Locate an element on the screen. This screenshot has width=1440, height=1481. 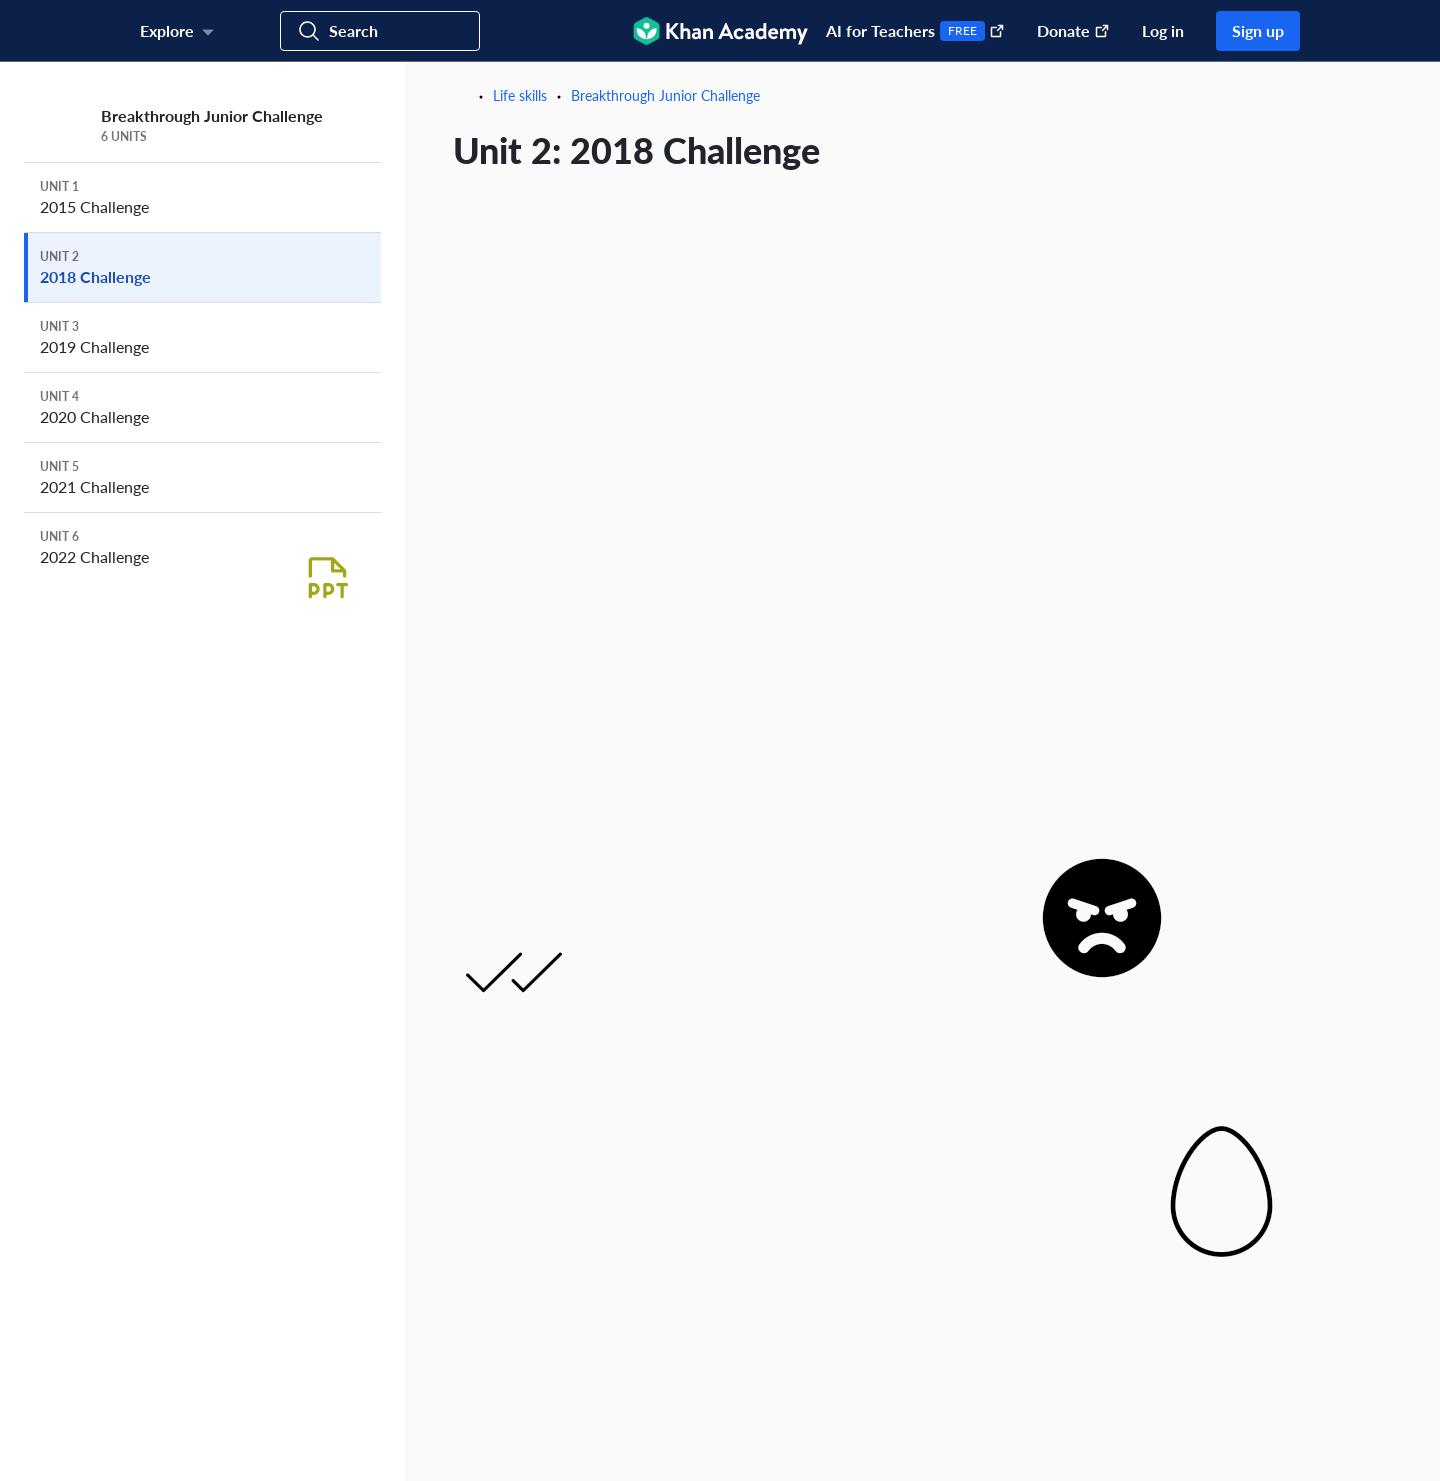
react to a post with anger is located at coordinates (1102, 918).